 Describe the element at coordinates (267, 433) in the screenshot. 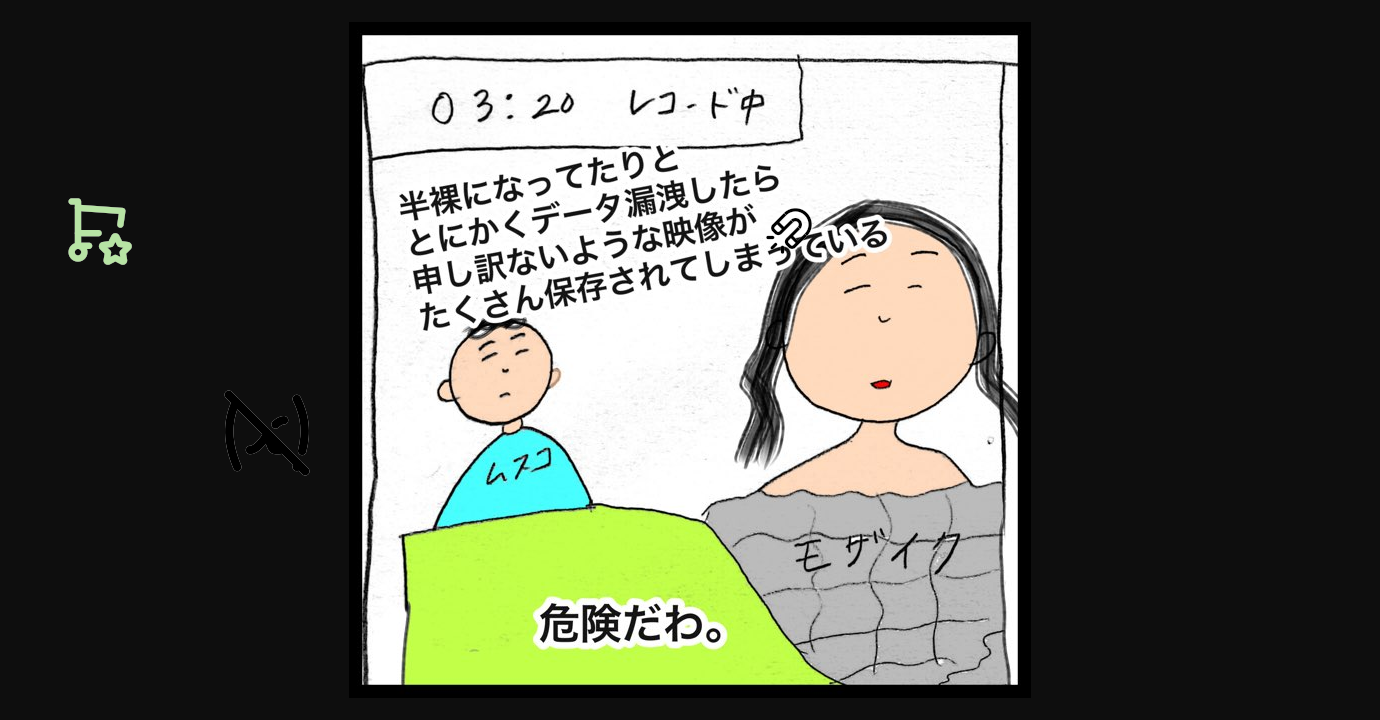

I see `disable variable or dynamic content` at that location.